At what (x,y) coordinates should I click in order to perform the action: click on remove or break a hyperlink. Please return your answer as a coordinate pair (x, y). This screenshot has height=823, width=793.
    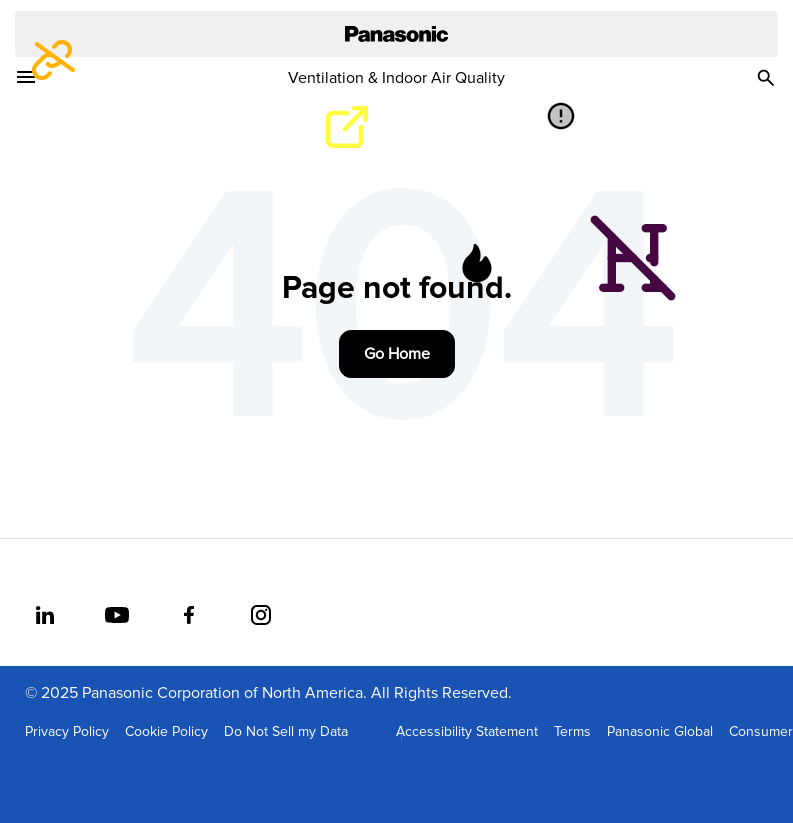
    Looking at the image, I should click on (52, 60).